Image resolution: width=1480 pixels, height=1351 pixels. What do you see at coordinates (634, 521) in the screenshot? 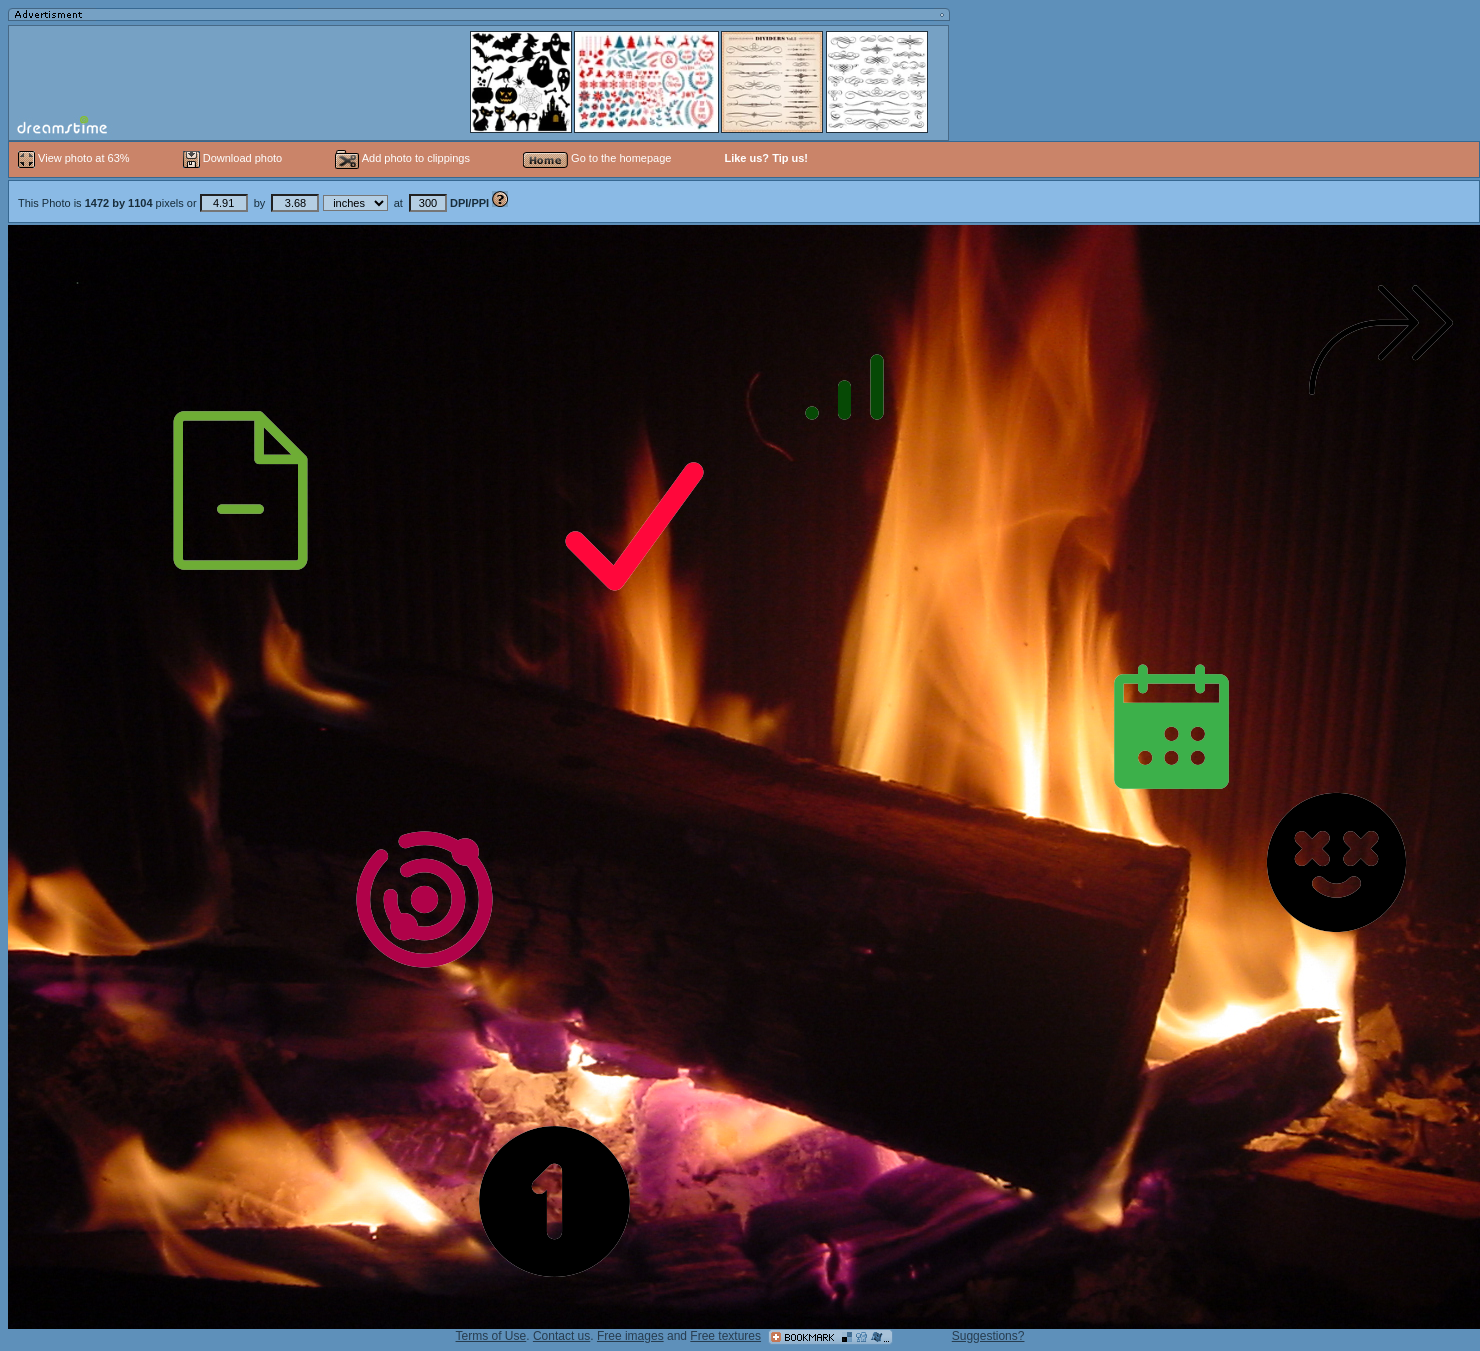
I see `confirms a completed action or task` at bounding box center [634, 521].